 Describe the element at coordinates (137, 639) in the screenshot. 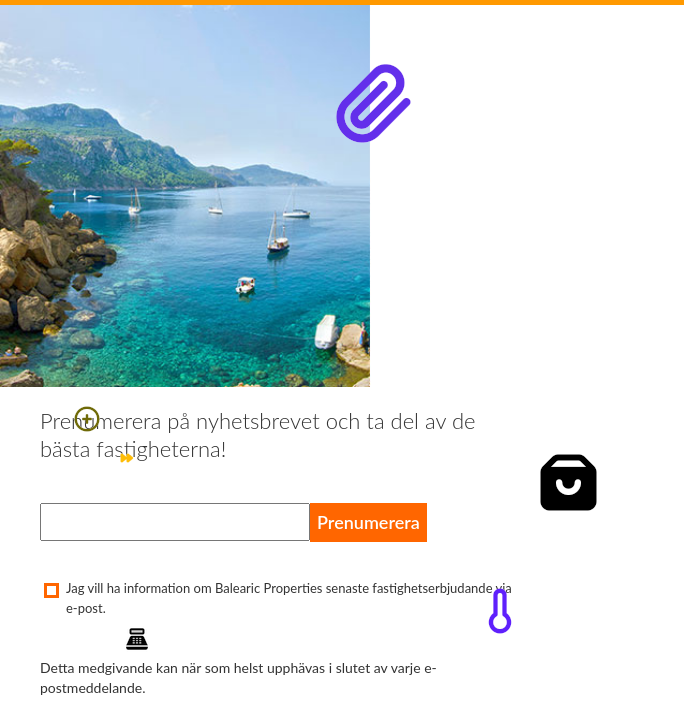

I see `access point of sale terminal` at that location.